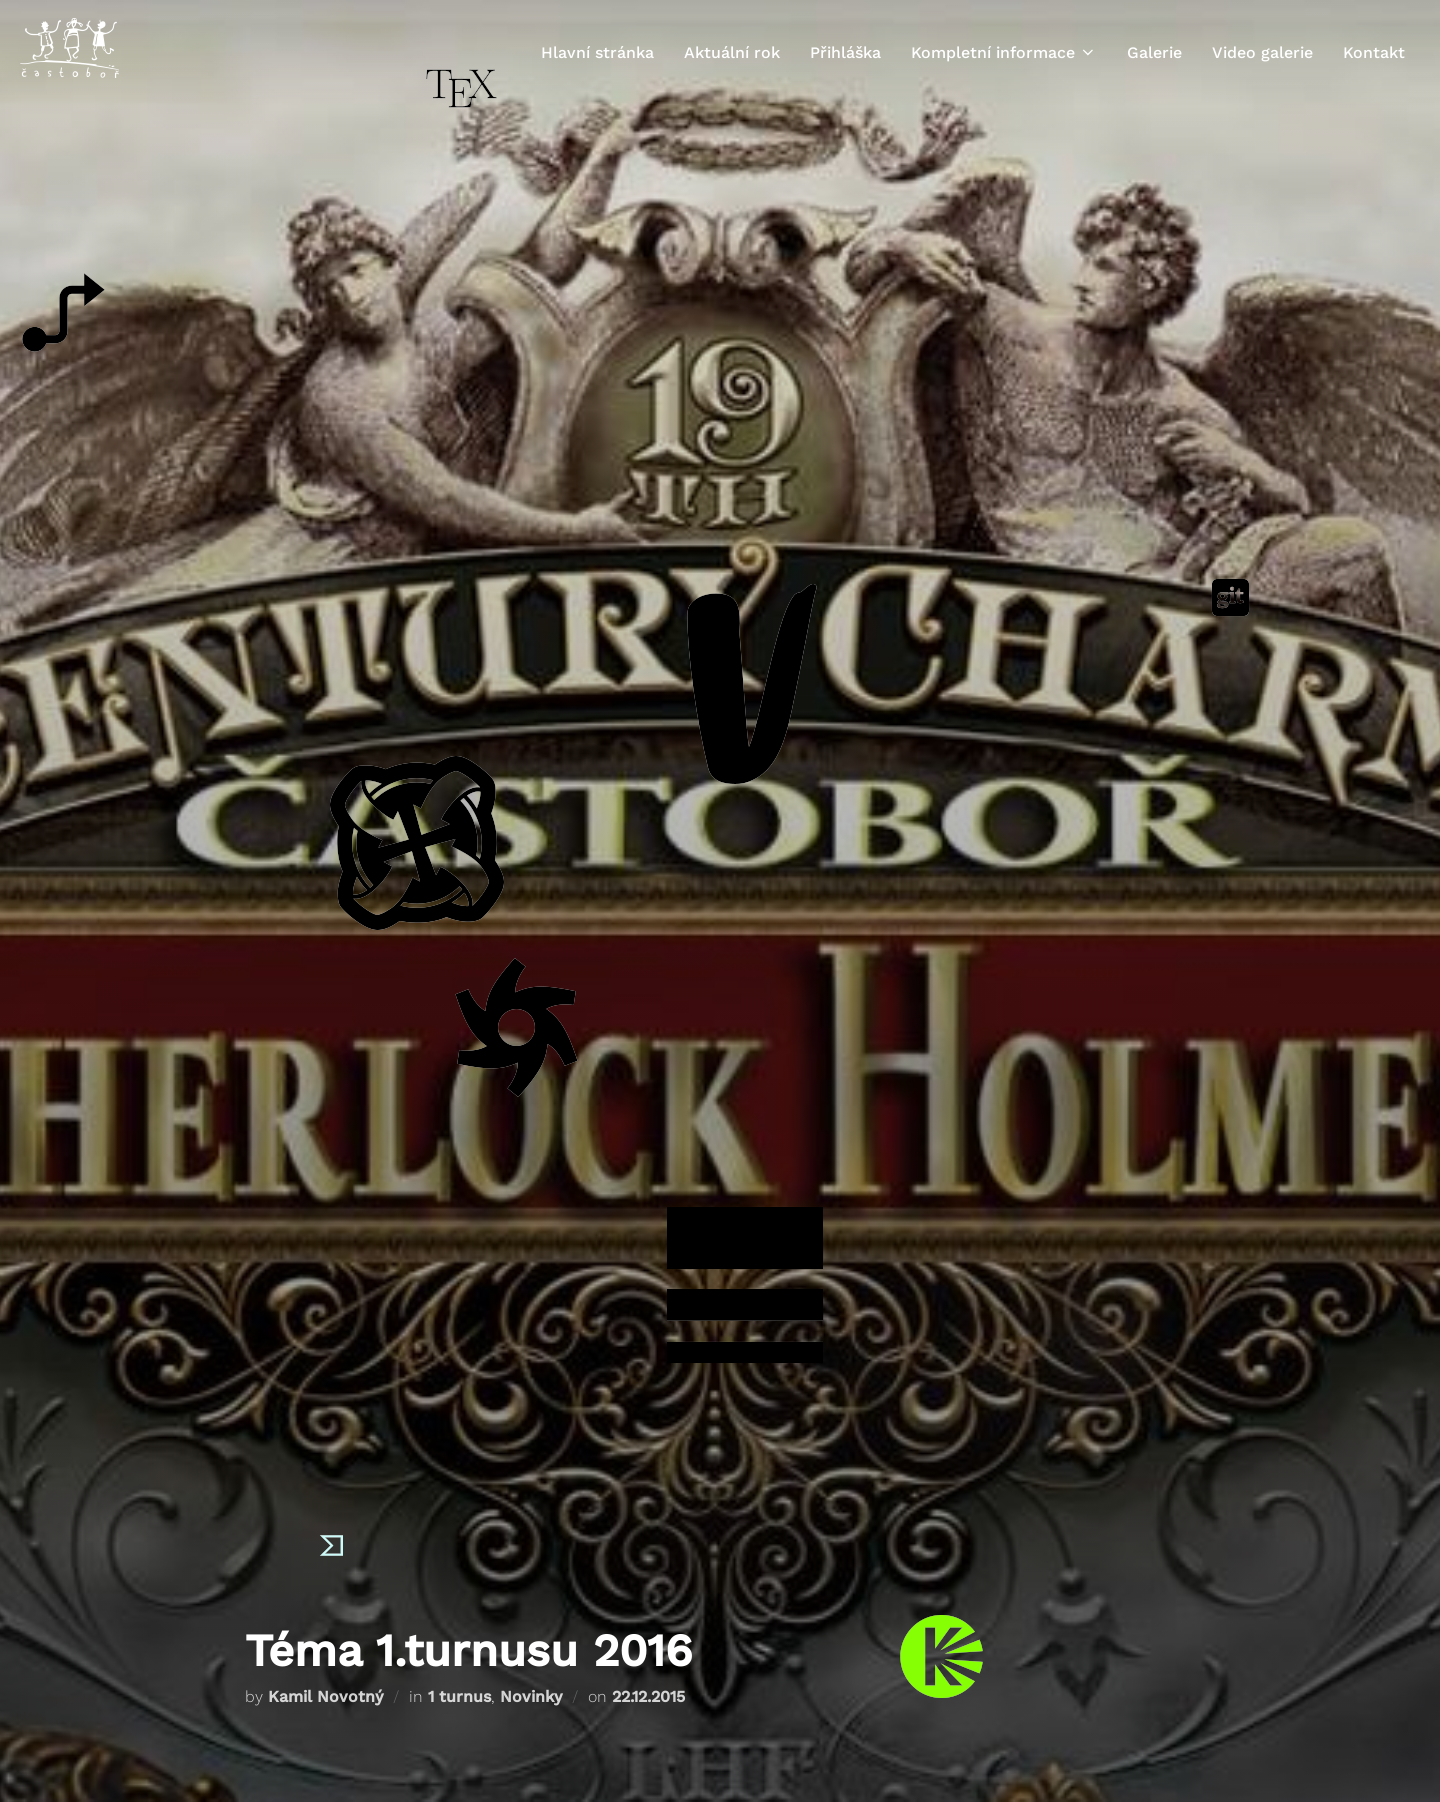  What do you see at coordinates (1230, 597) in the screenshot?
I see `git version control logo` at bounding box center [1230, 597].